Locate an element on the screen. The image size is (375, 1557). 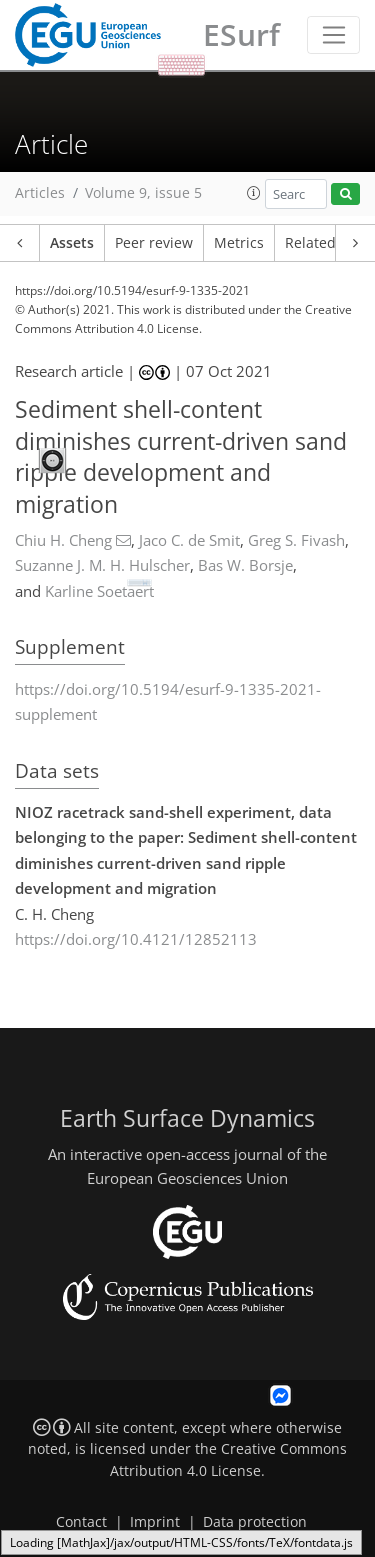
iPod shuffle device connected is located at coordinates (52, 460).